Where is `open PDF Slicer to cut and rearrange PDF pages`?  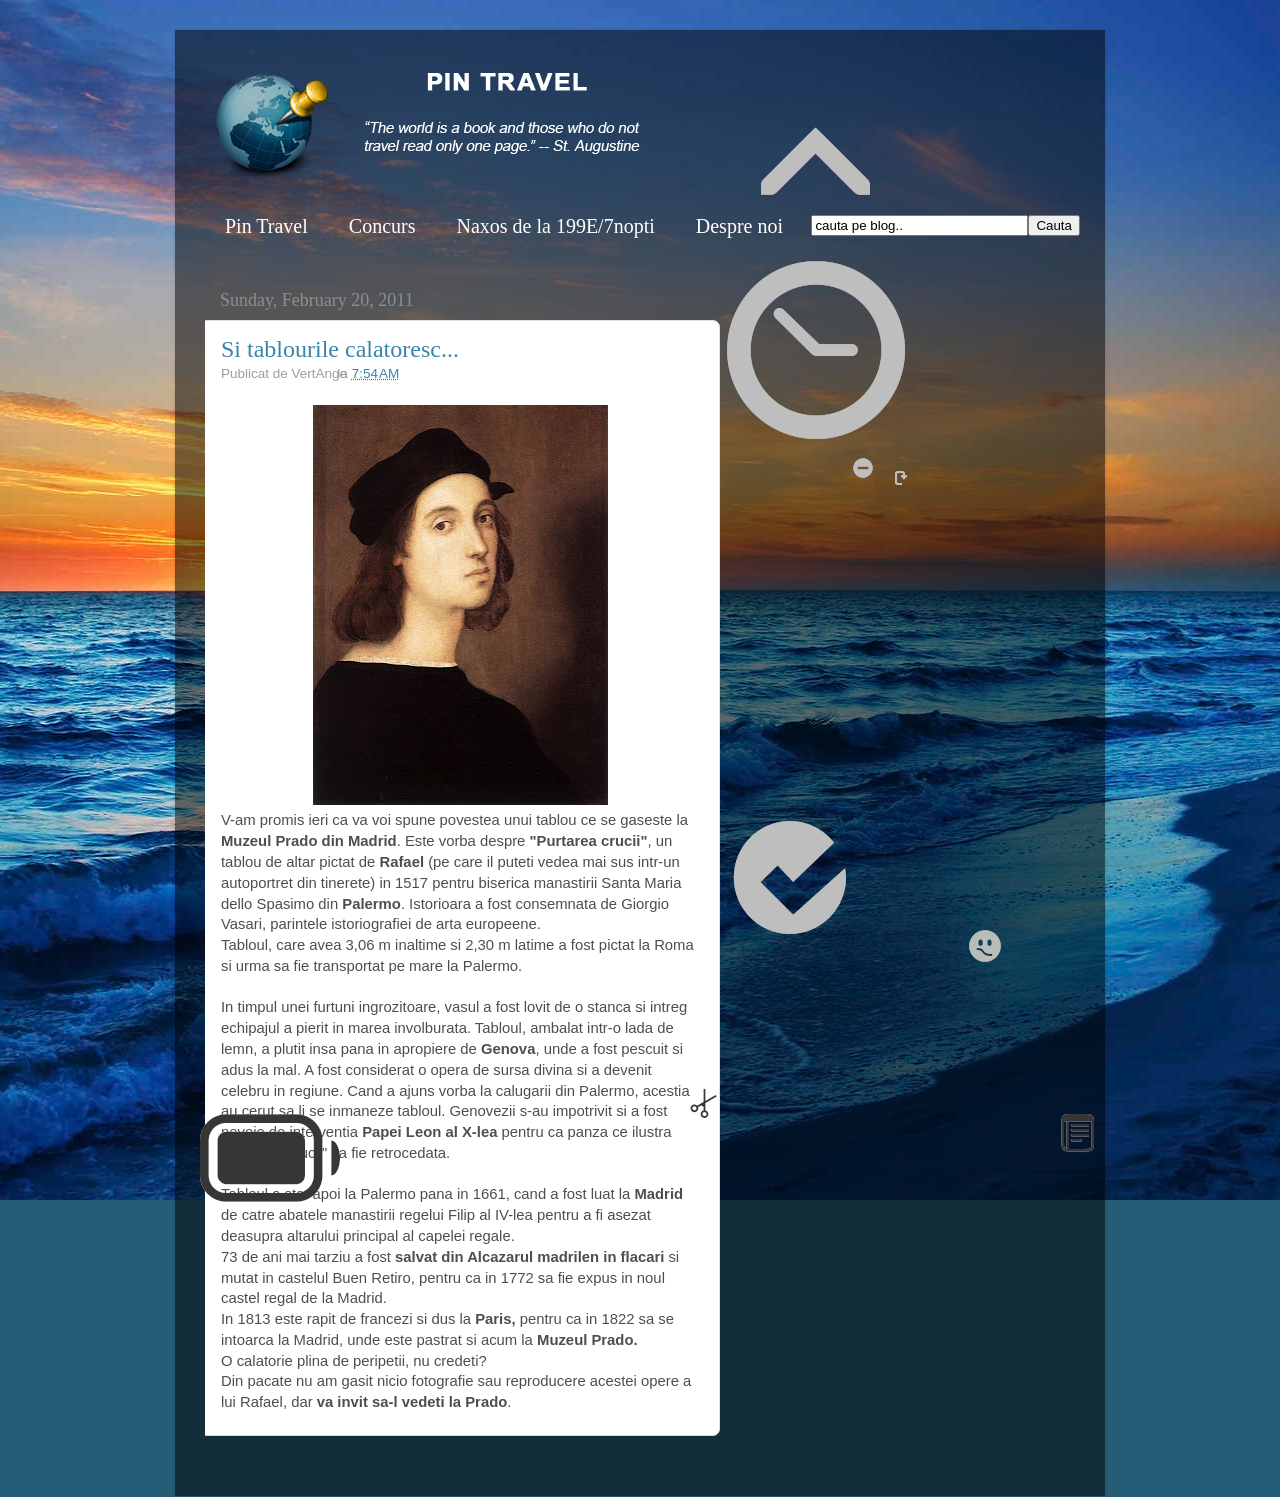 open PDF Slicer to cut and rearrange PDF pages is located at coordinates (703, 1102).